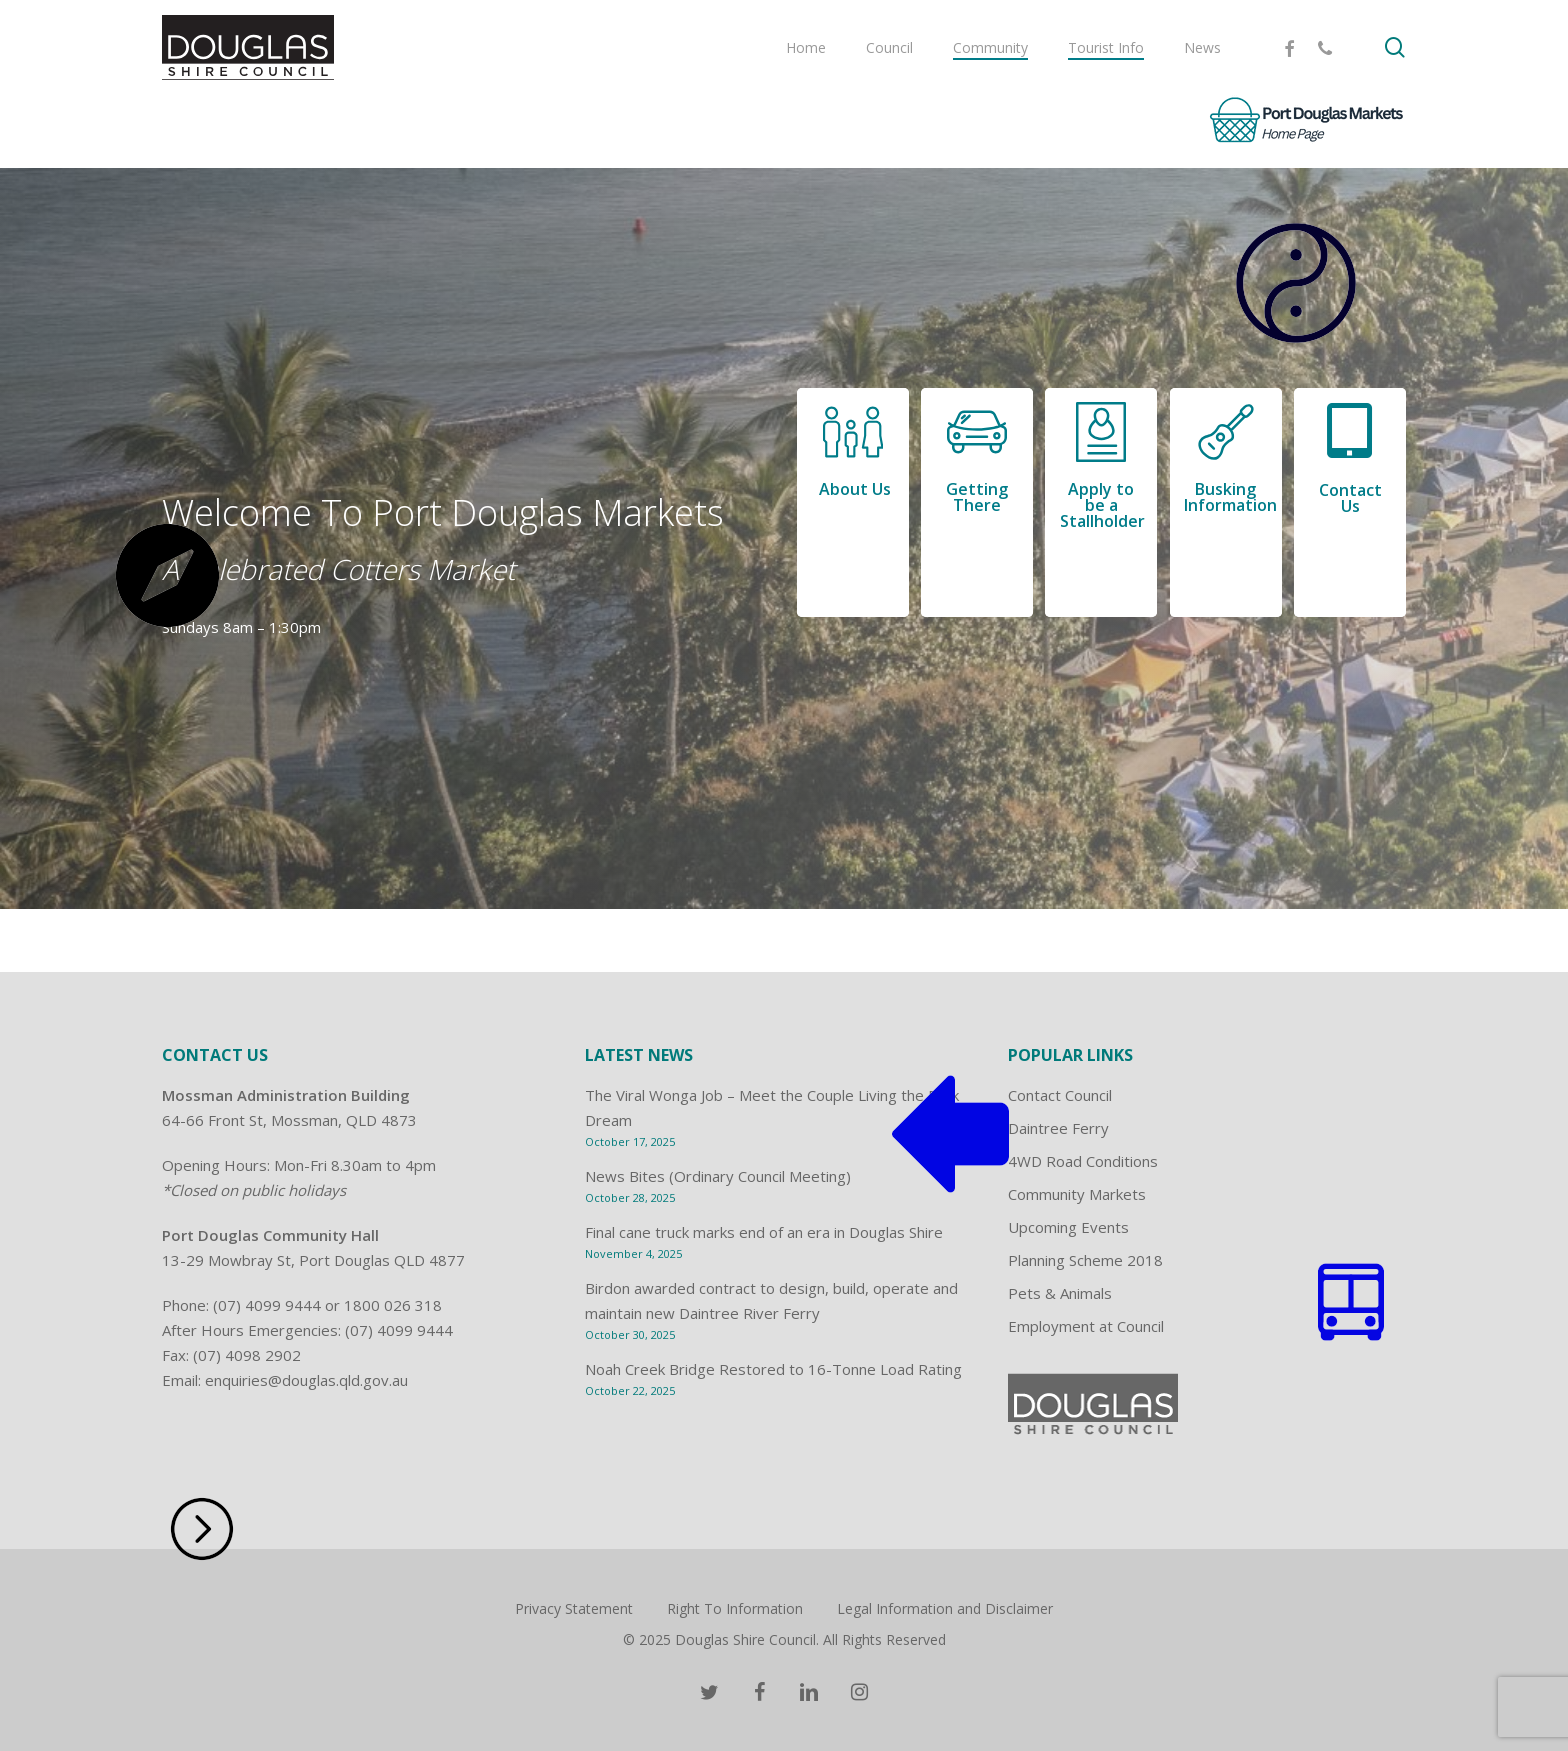 Image resolution: width=1568 pixels, height=1751 pixels. I want to click on view bus routes or schedules, so click(1351, 1302).